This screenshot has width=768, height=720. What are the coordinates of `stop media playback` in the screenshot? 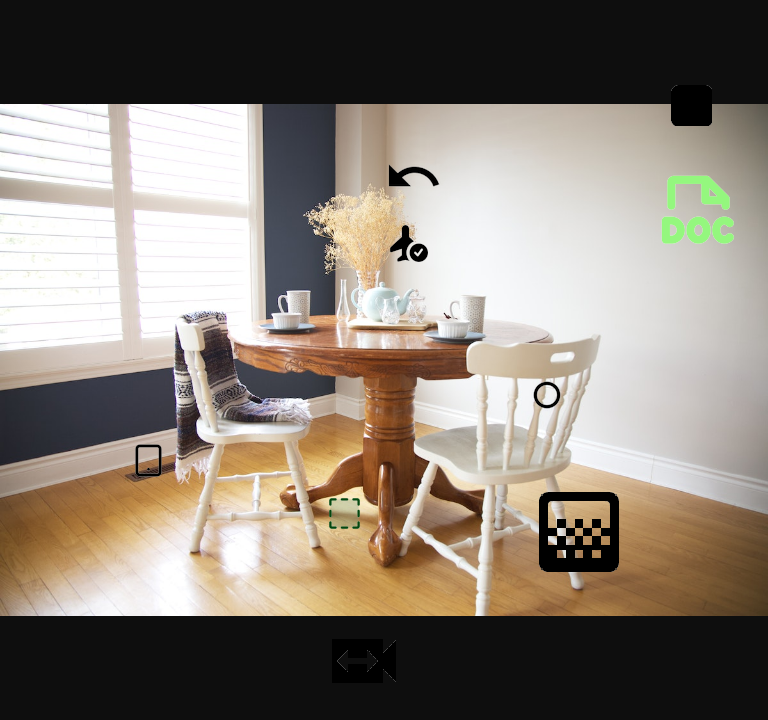 It's located at (692, 106).